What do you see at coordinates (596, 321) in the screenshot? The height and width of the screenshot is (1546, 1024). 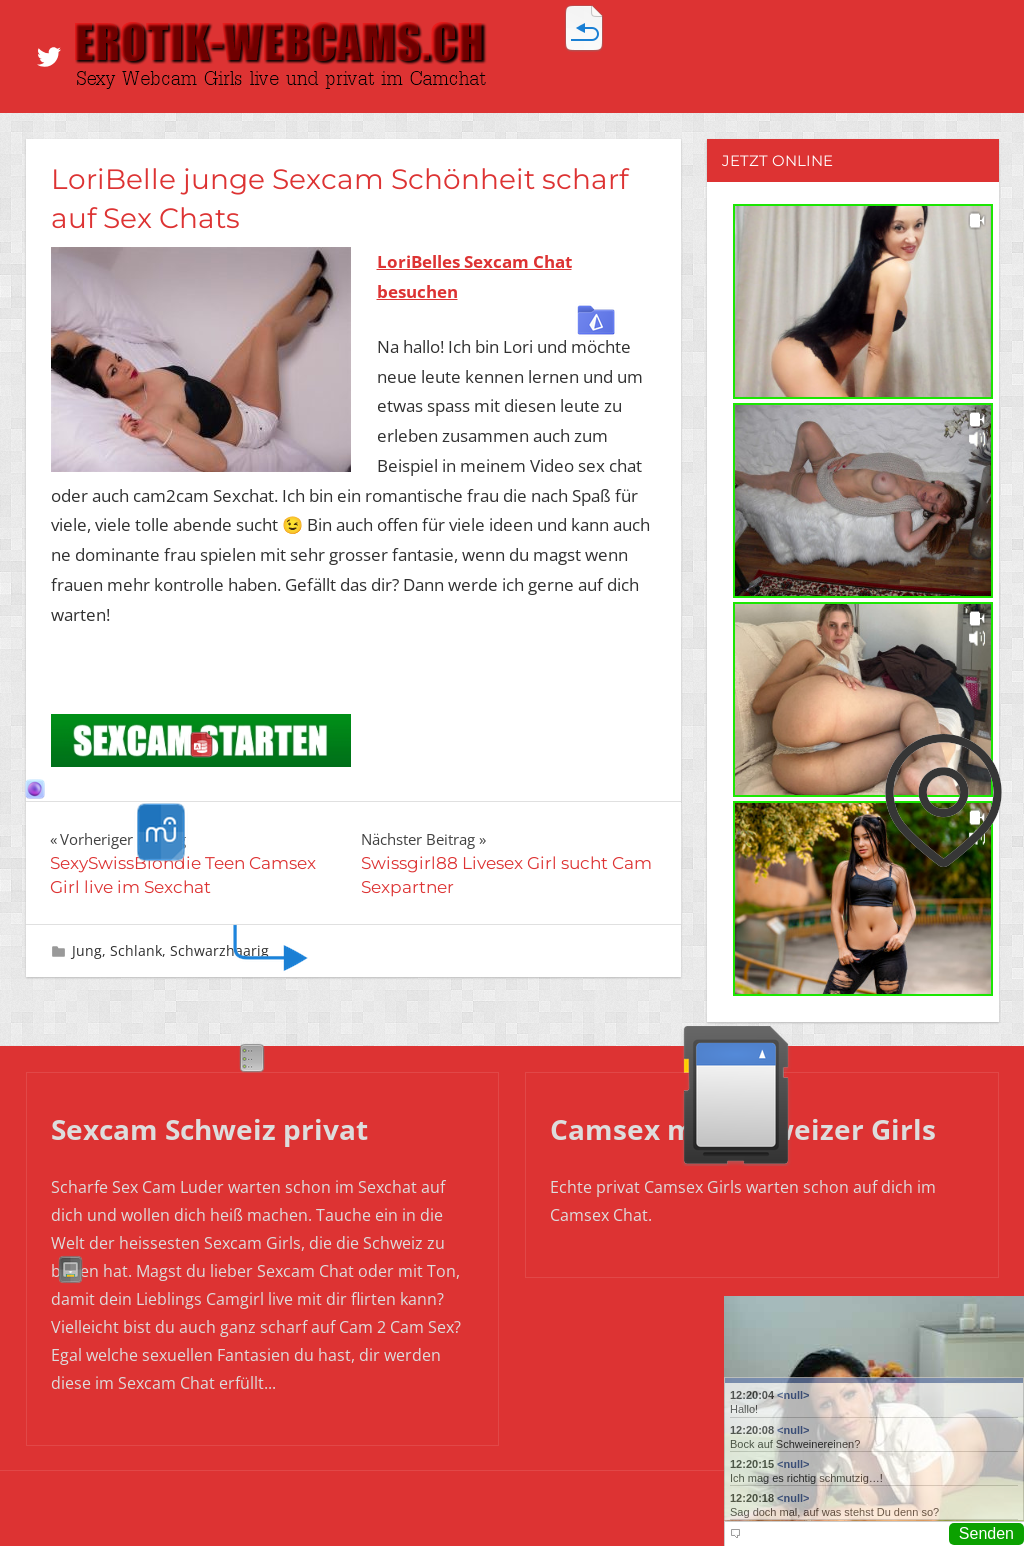 I see `open folder containing Prisma project files` at bounding box center [596, 321].